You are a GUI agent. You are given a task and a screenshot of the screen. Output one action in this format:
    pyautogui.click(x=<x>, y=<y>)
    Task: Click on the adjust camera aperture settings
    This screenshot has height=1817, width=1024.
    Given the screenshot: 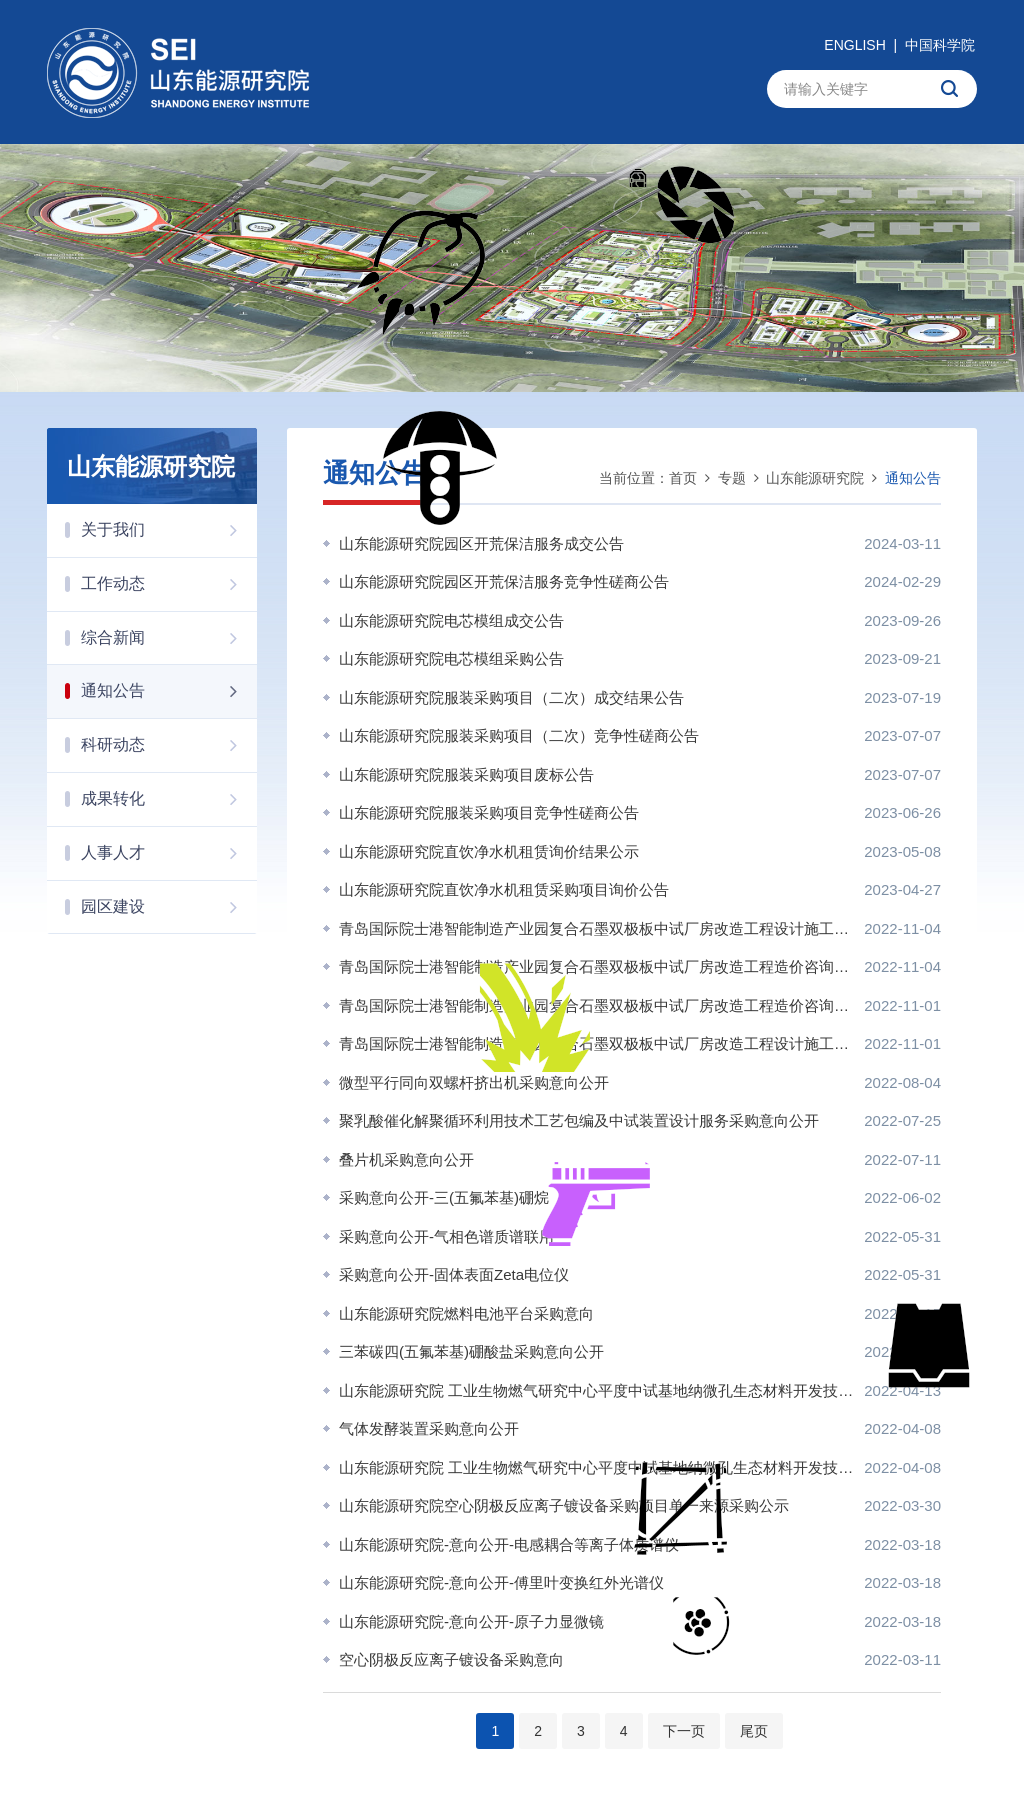 What is the action you would take?
    pyautogui.click(x=696, y=205)
    